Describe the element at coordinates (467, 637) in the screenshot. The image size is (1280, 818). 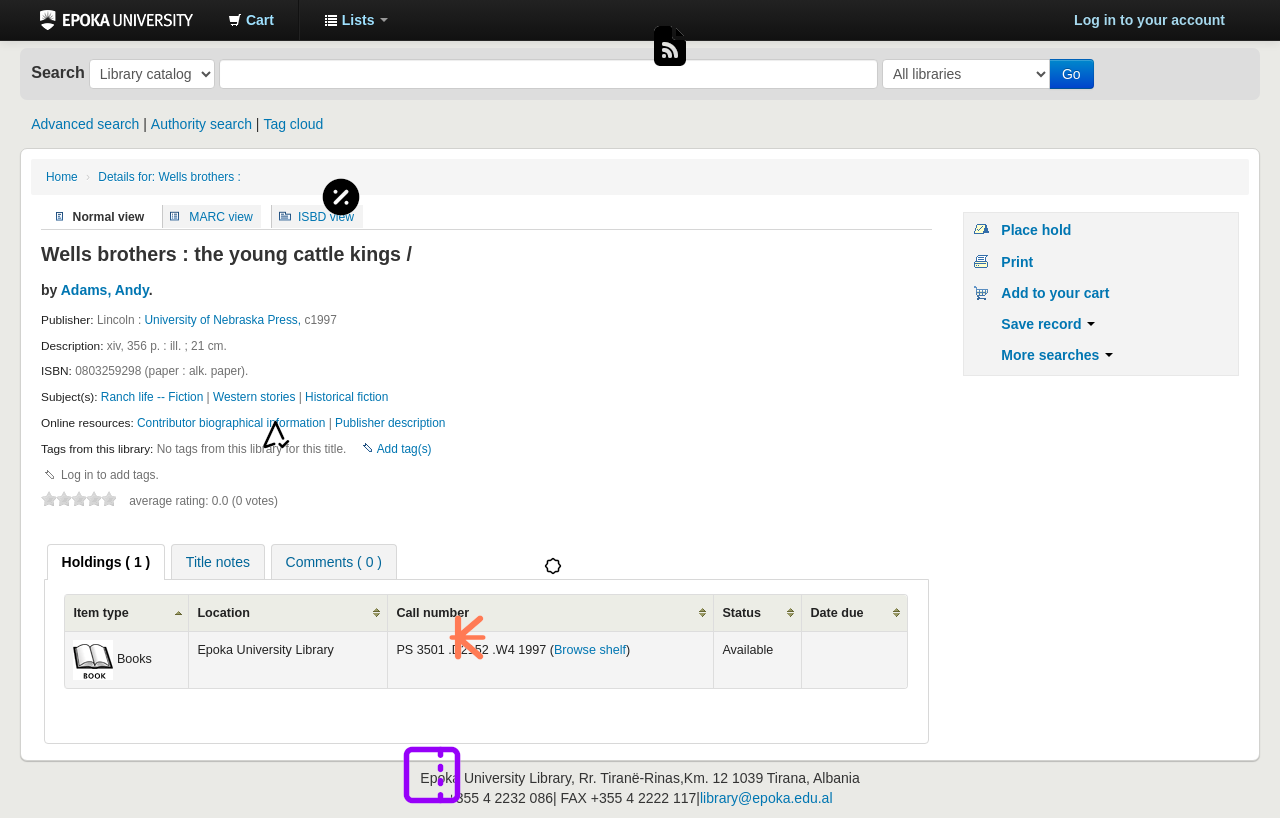
I see `indicates Lao kip currency` at that location.